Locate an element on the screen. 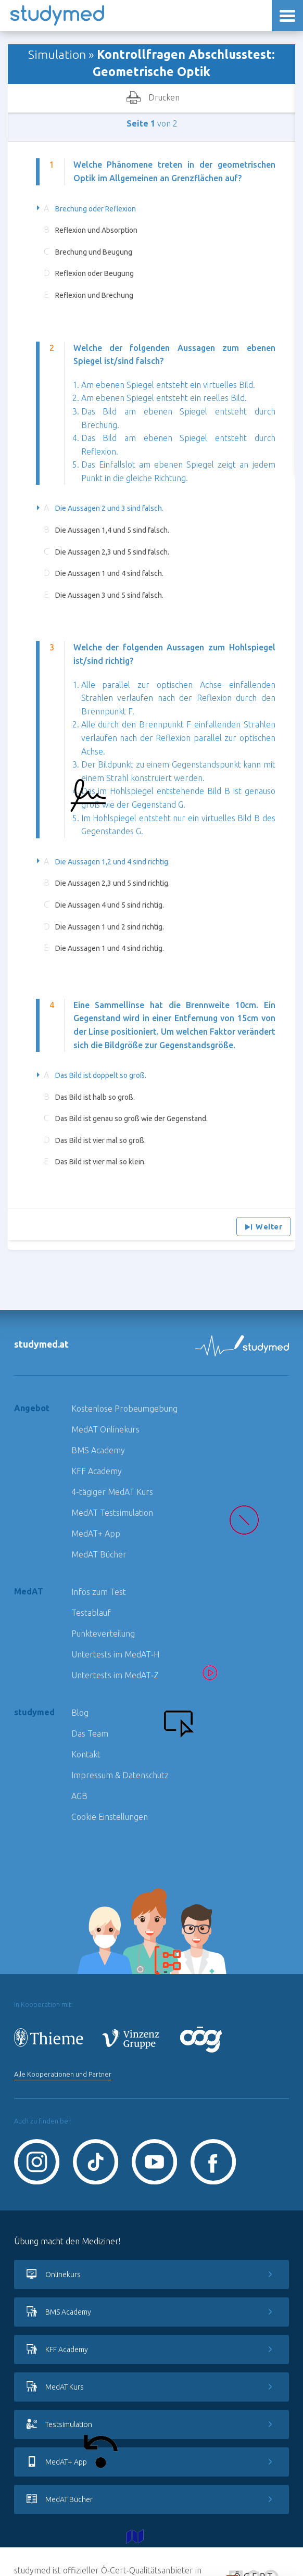  open map view is located at coordinates (135, 2536).